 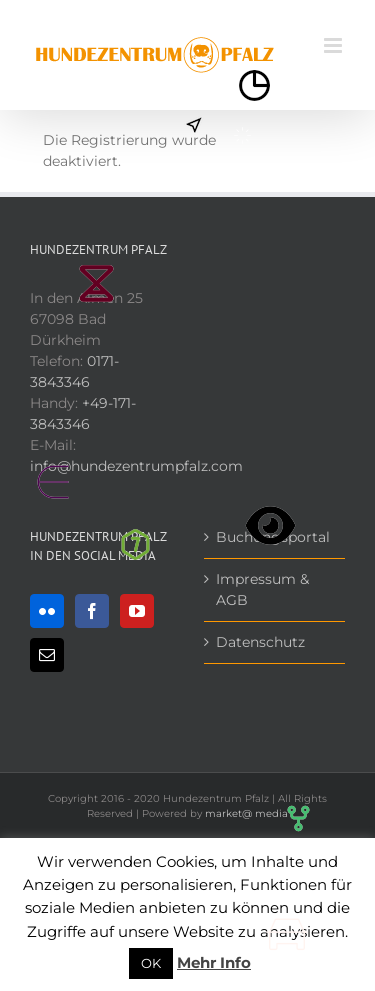 What do you see at coordinates (242, 135) in the screenshot?
I see `indicates content is loading` at bounding box center [242, 135].